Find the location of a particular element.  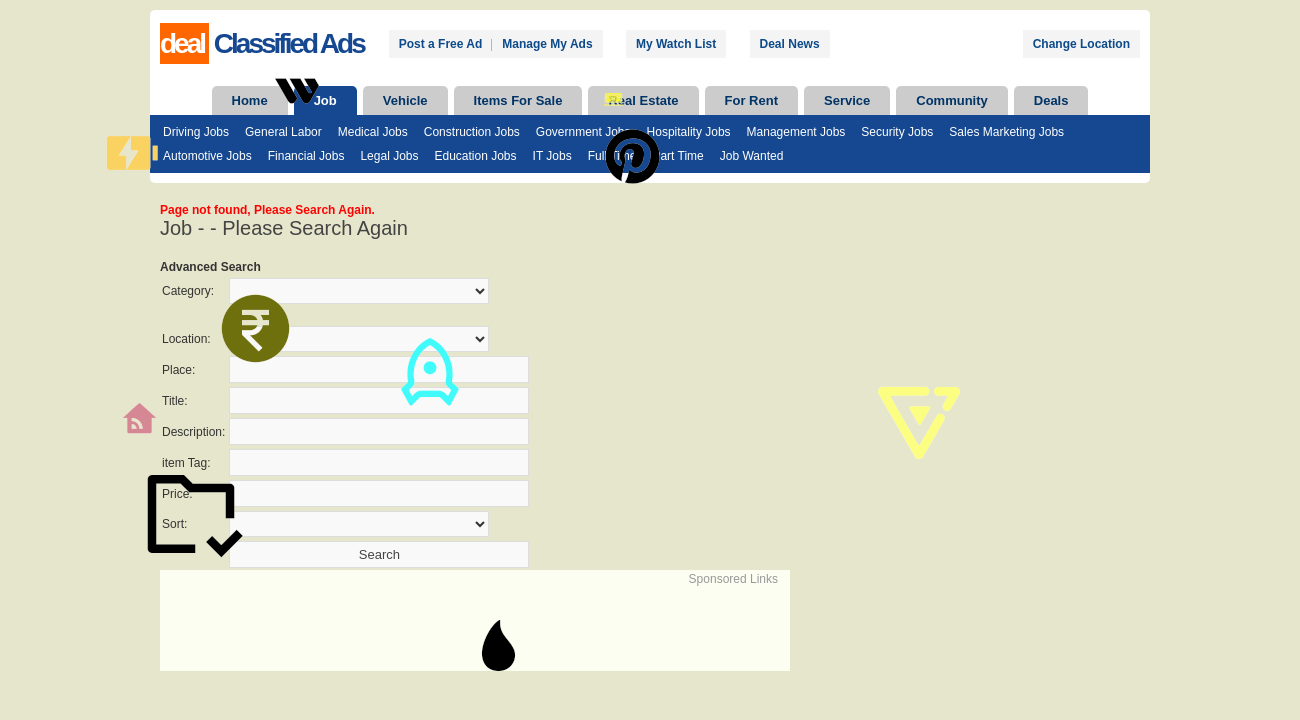

navigate to AntV data visualization library is located at coordinates (919, 423).